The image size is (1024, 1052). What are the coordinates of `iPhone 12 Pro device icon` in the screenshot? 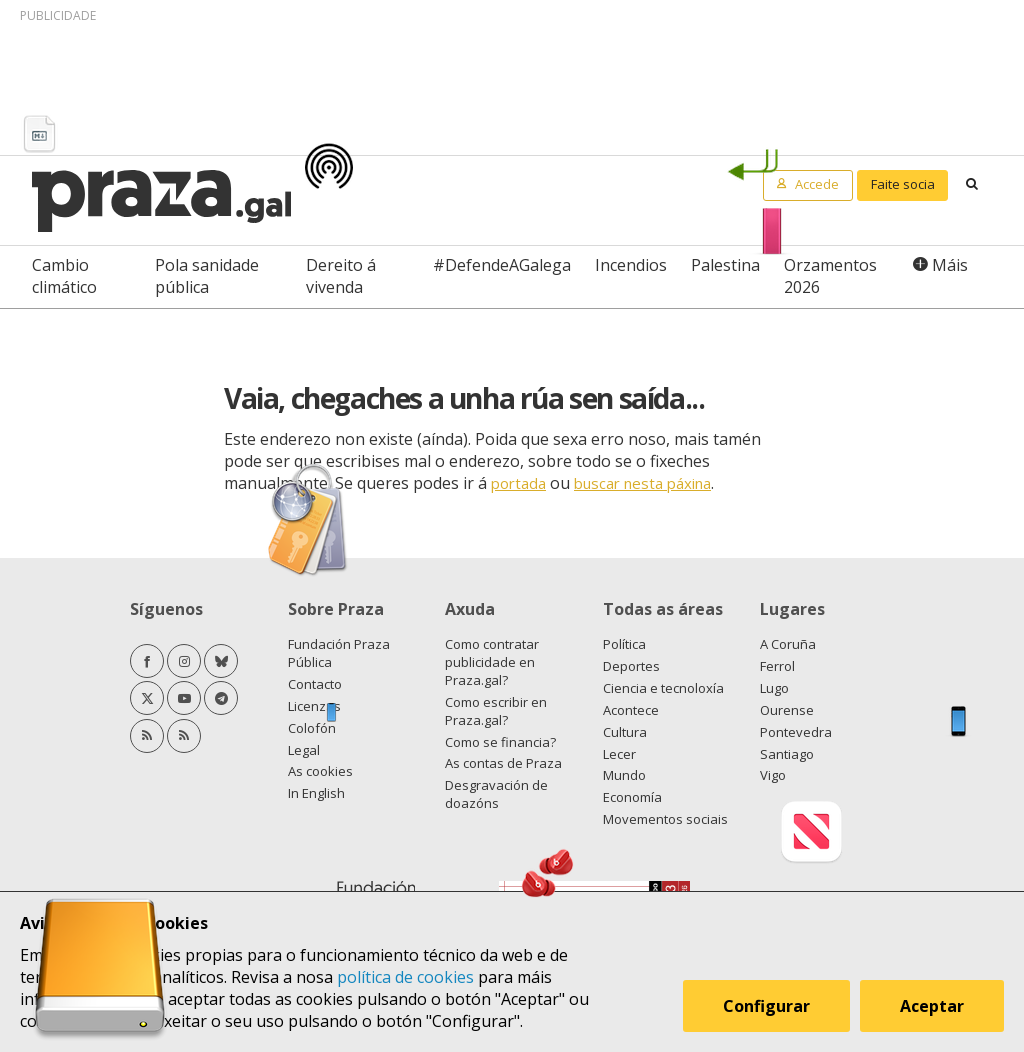 It's located at (331, 712).